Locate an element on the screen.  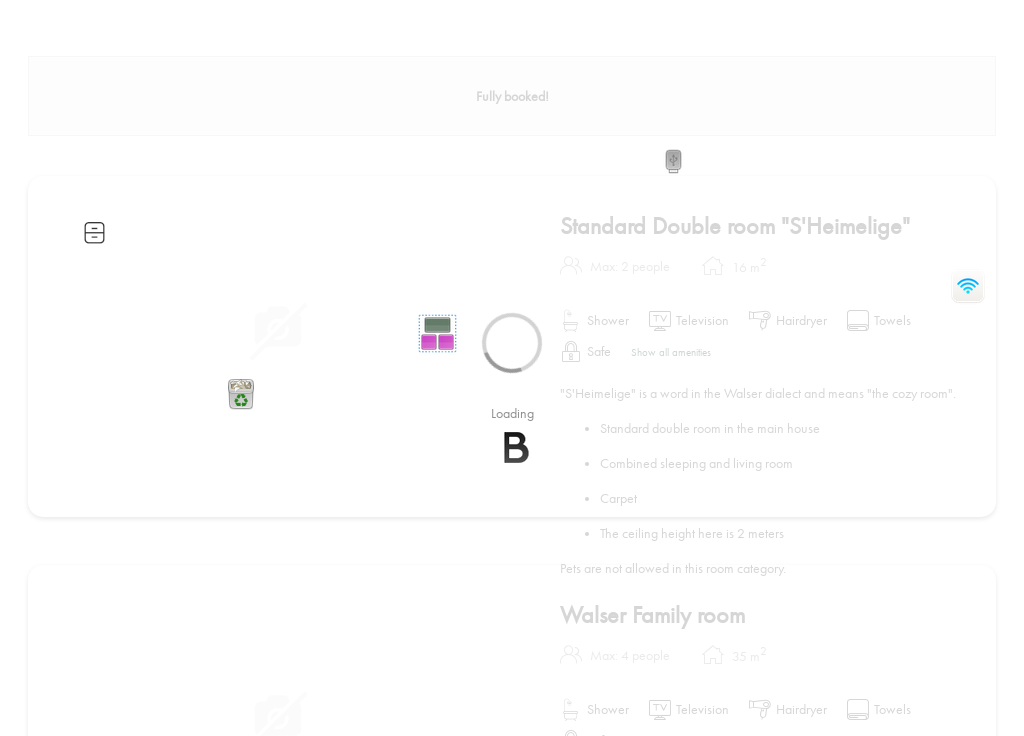
access wireless network settings is located at coordinates (968, 286).